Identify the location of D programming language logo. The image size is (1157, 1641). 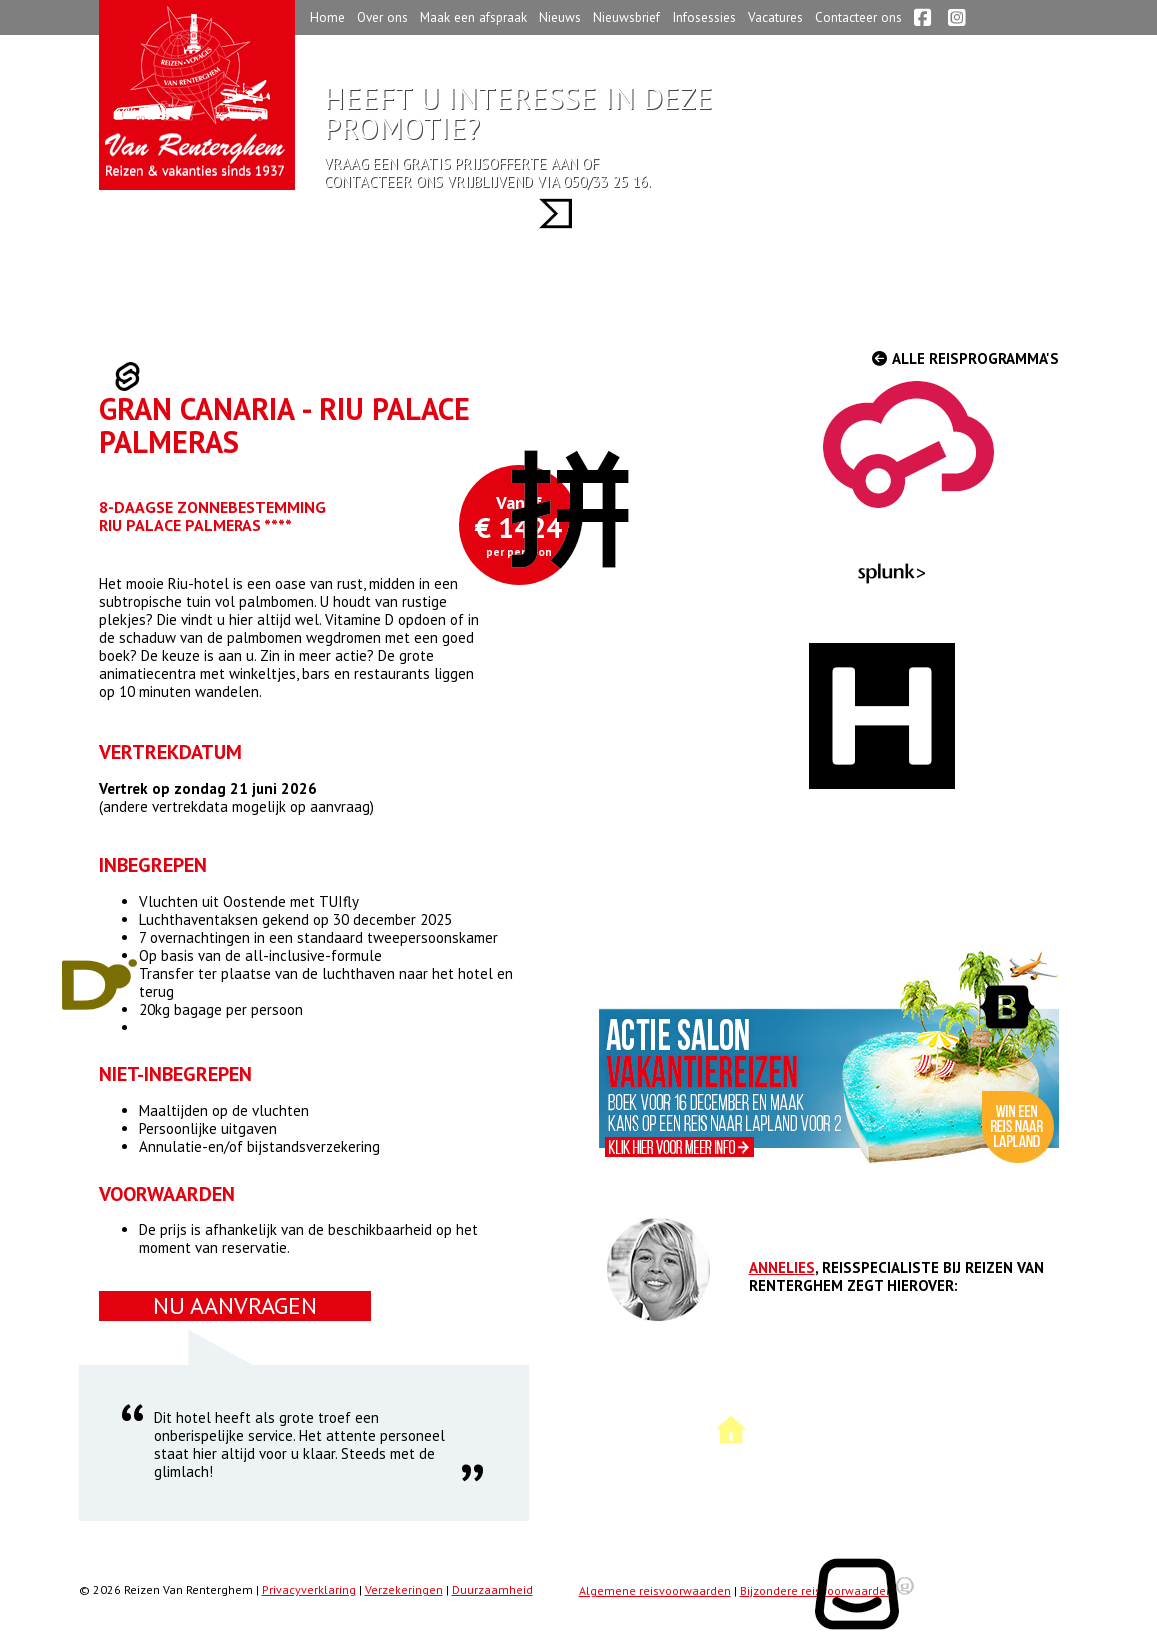
(99, 984).